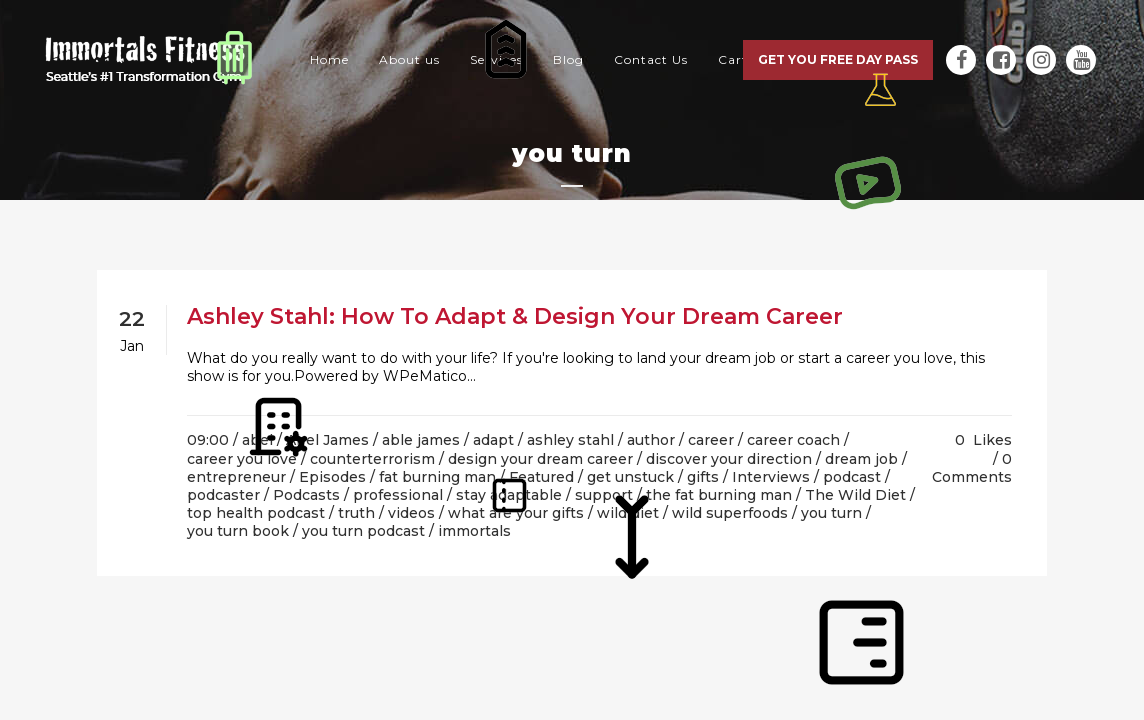 The width and height of the screenshot is (1144, 720). What do you see at coordinates (509, 495) in the screenshot?
I see `toggle sidebar panel off` at bounding box center [509, 495].